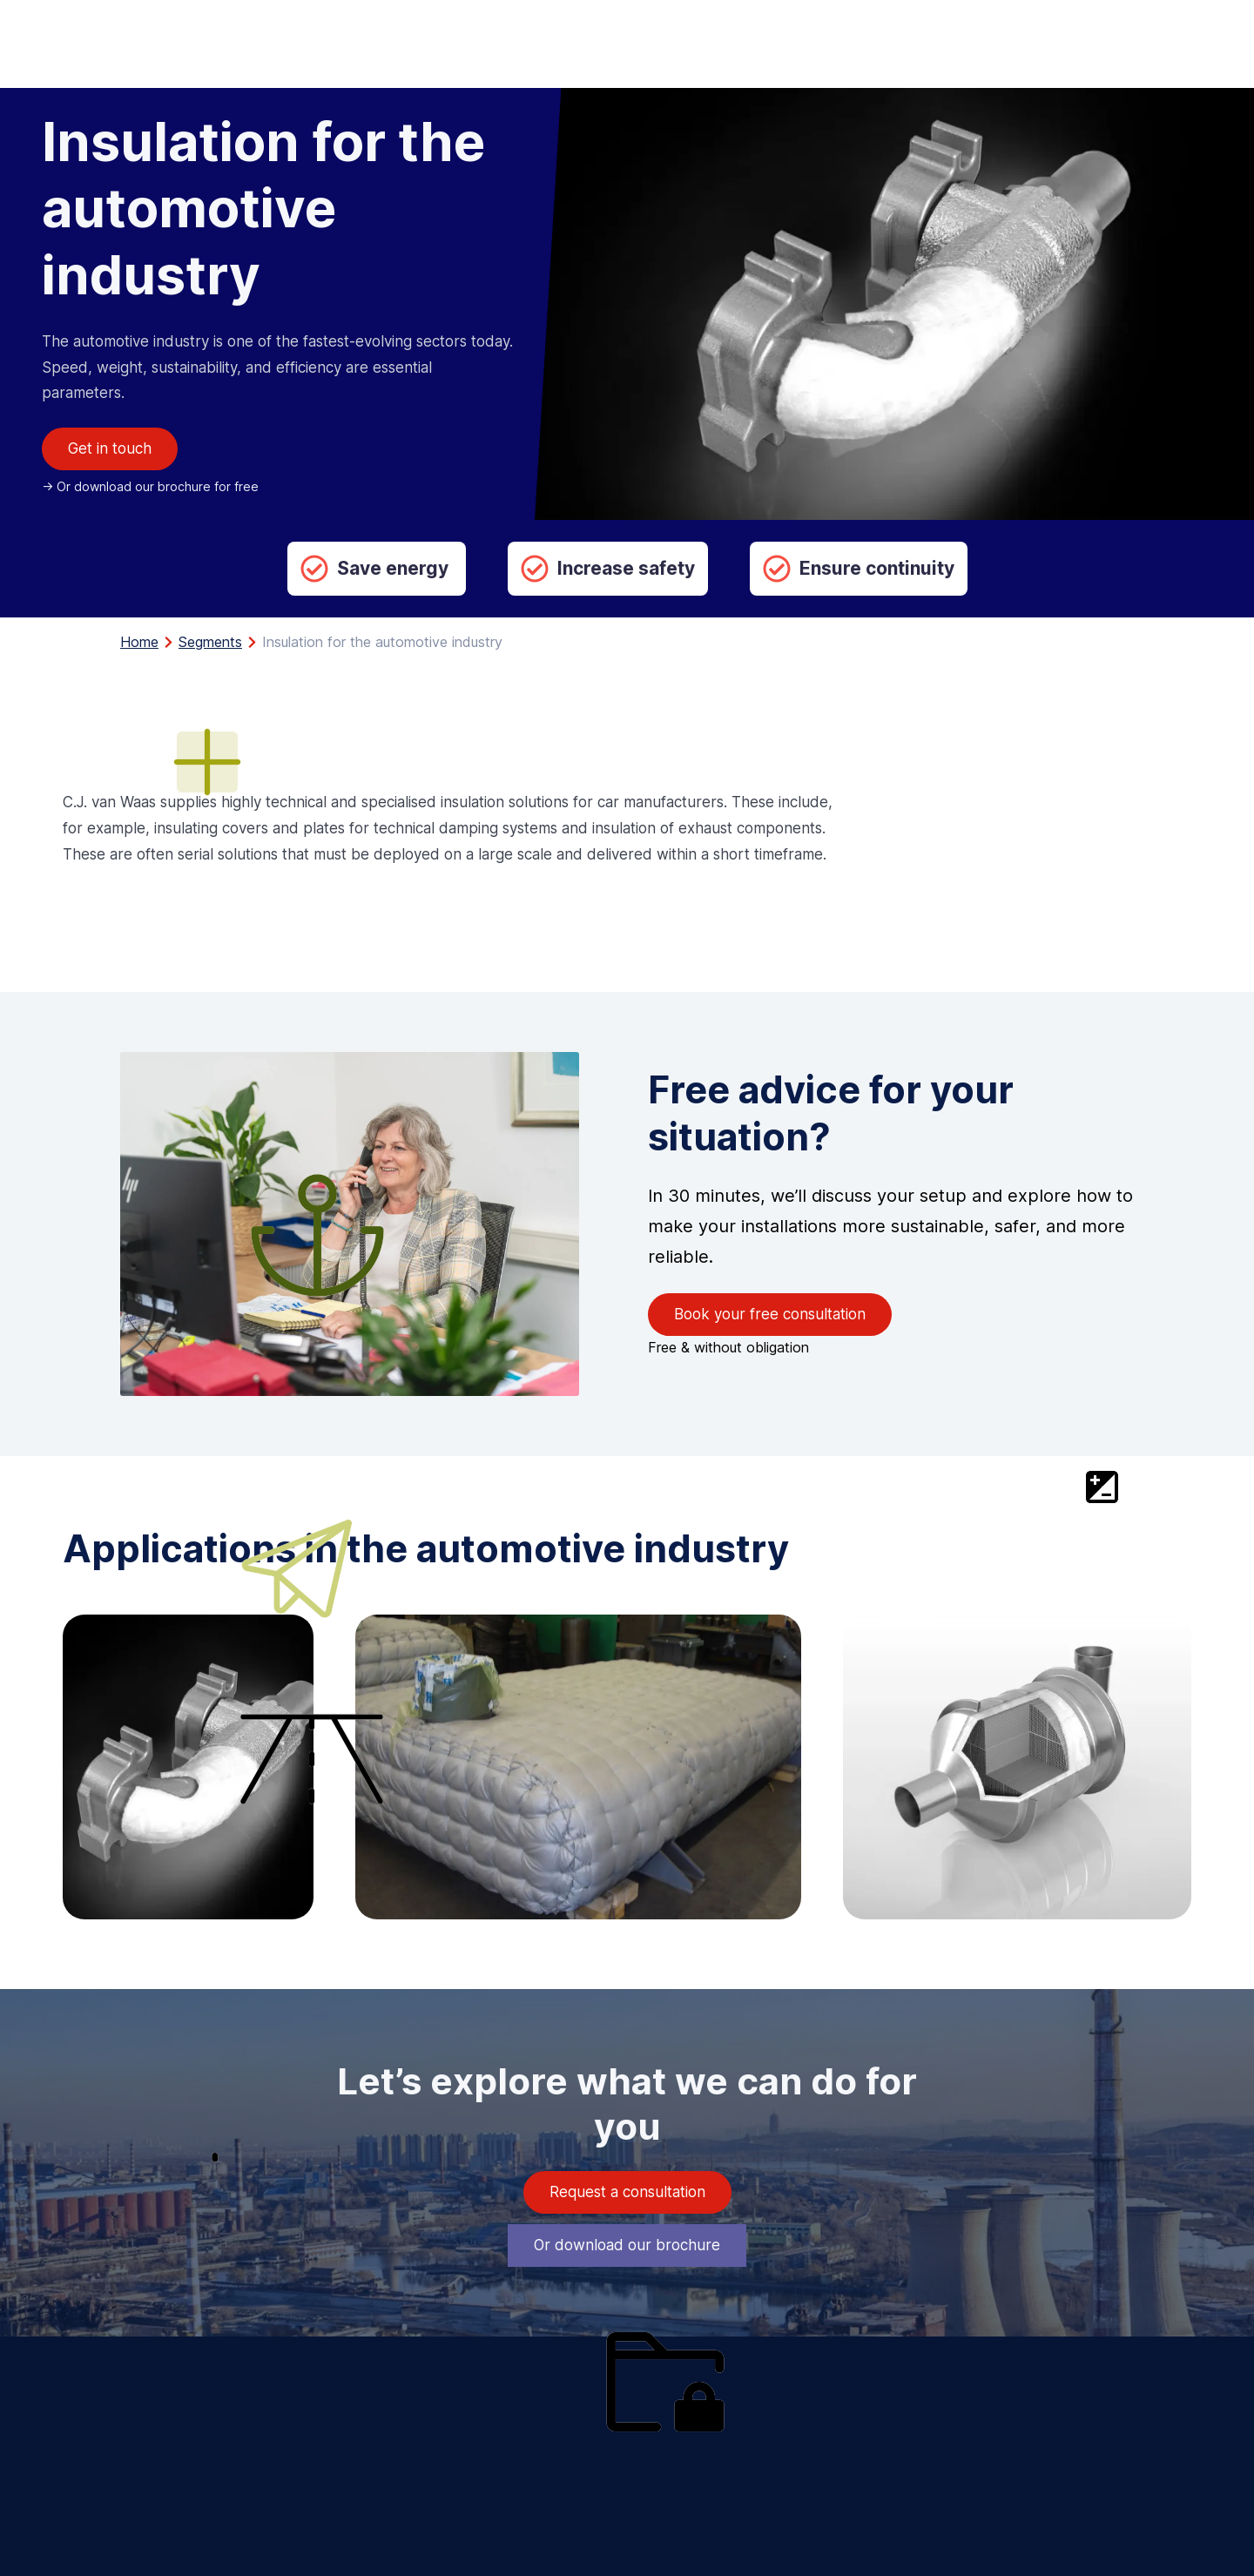  Describe the element at coordinates (665, 2382) in the screenshot. I see `access a password-protected folder` at that location.